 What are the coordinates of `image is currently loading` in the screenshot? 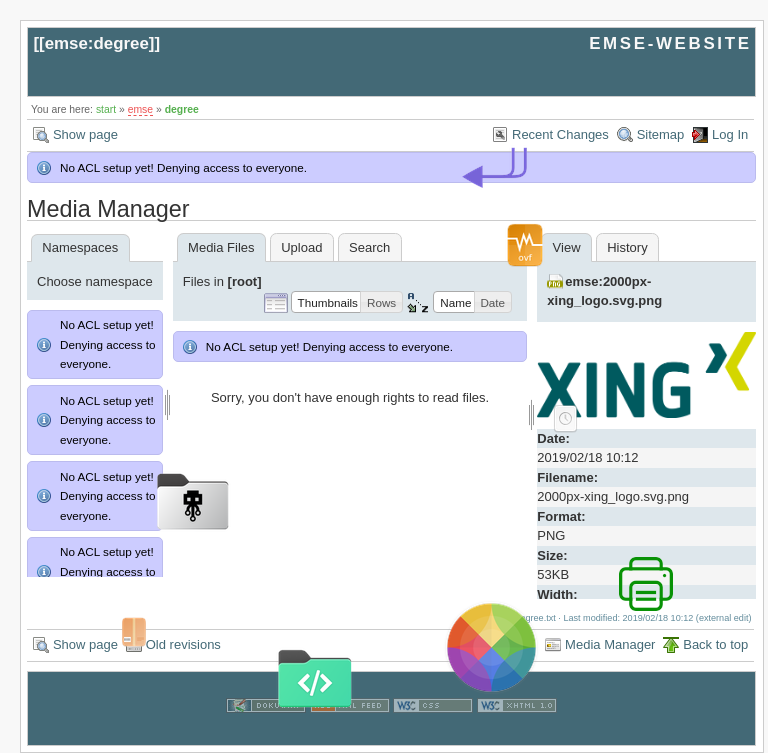 It's located at (565, 418).